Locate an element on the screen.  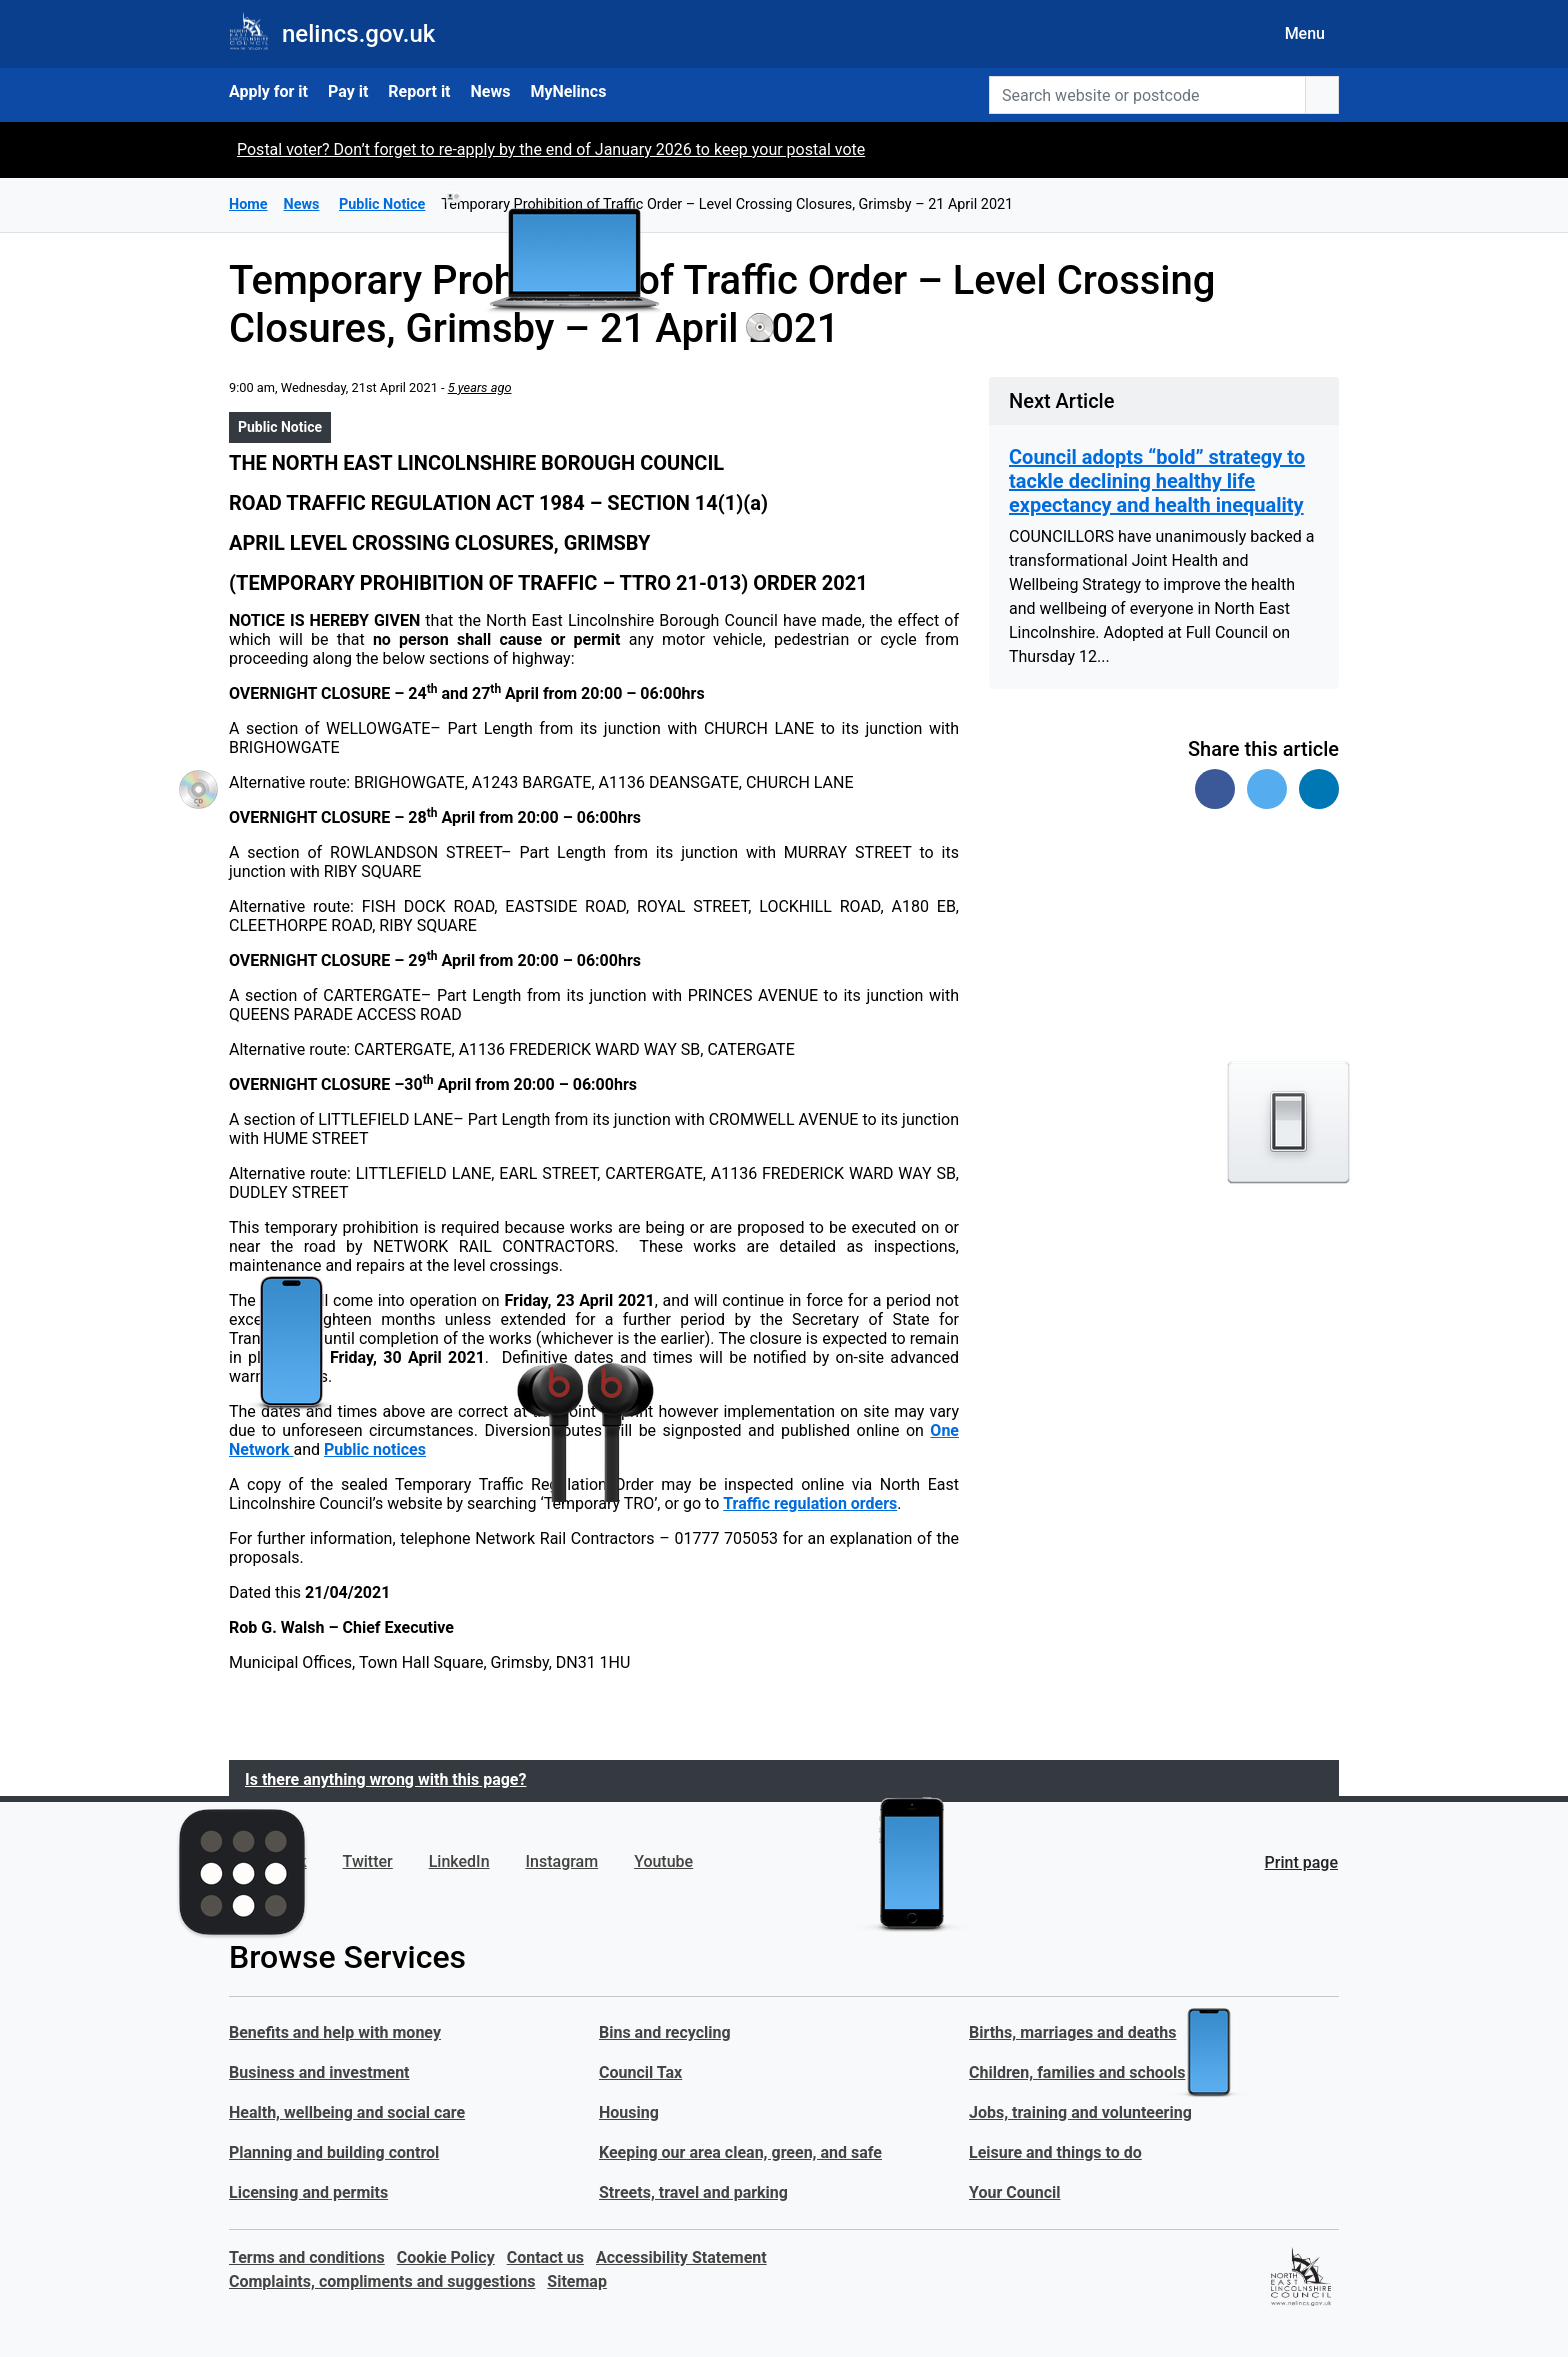
iPhone SE device connected to your Mac is located at coordinates (912, 1865).